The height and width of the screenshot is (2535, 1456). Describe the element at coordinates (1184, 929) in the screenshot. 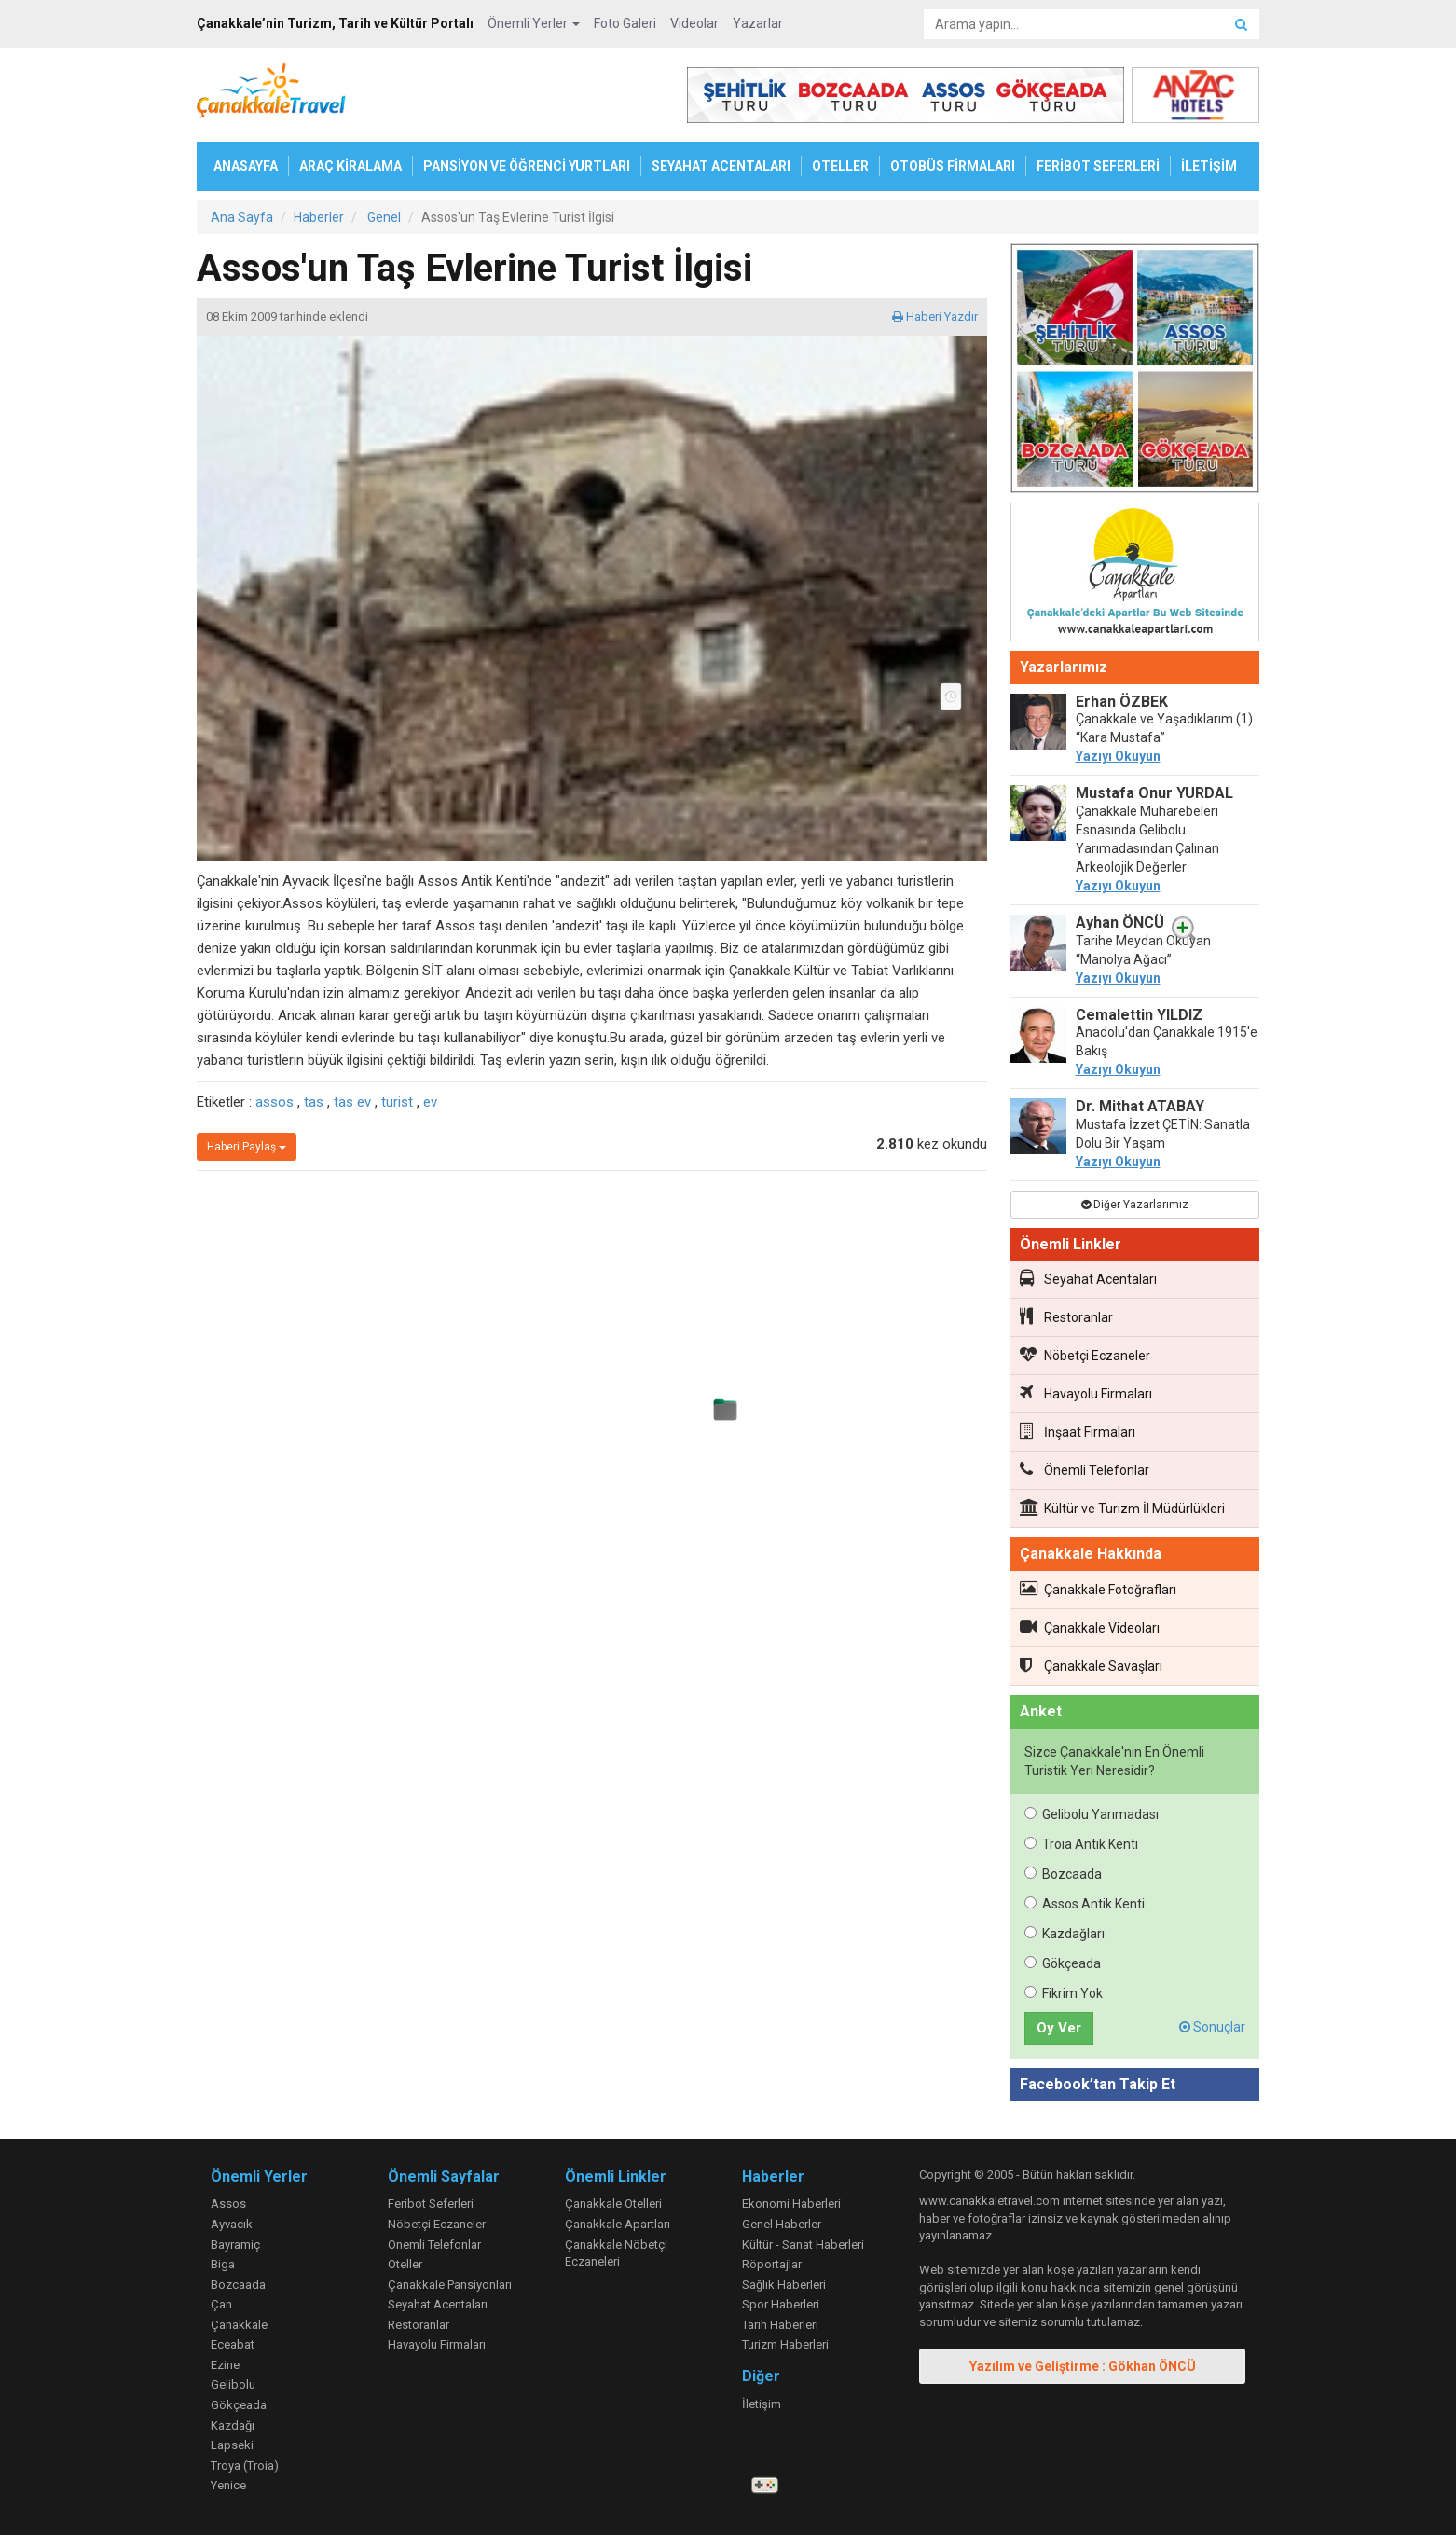

I see `zoom in on the current view` at that location.